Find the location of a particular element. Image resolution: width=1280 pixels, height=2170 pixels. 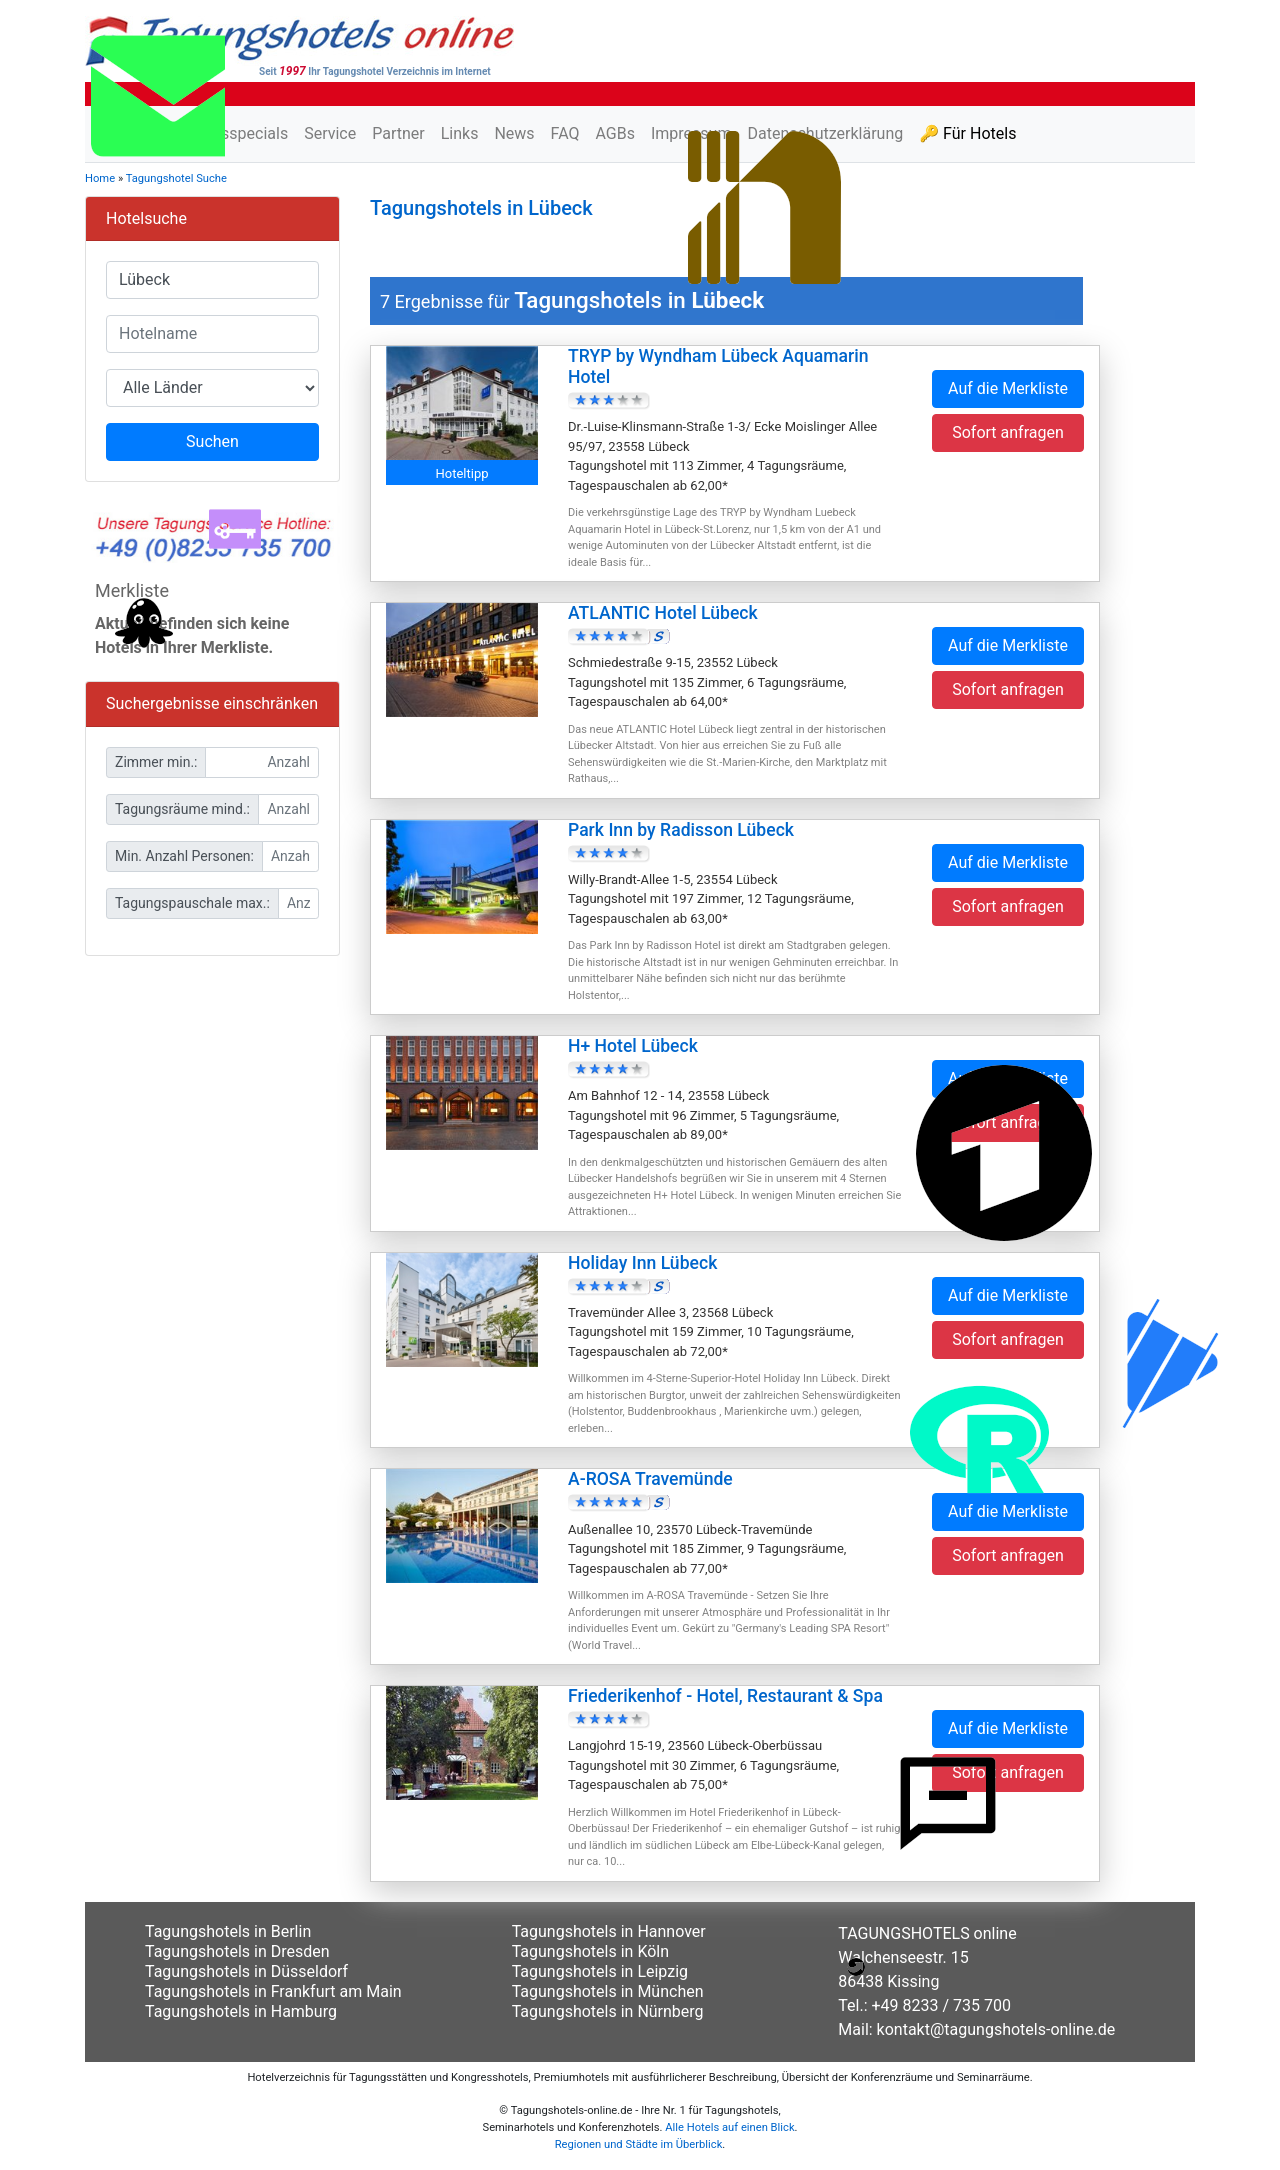

open messaging or chat is located at coordinates (948, 1800).